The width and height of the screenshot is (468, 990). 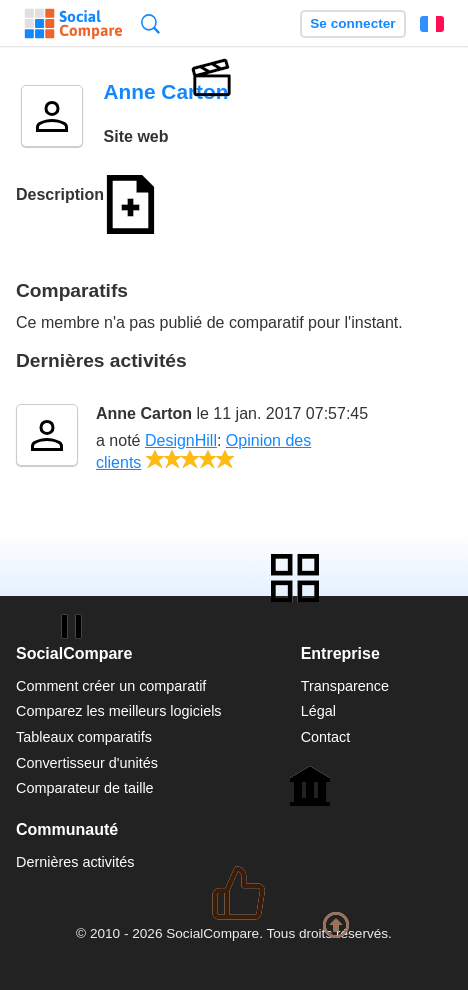 I want to click on access your saved content library, so click(x=310, y=786).